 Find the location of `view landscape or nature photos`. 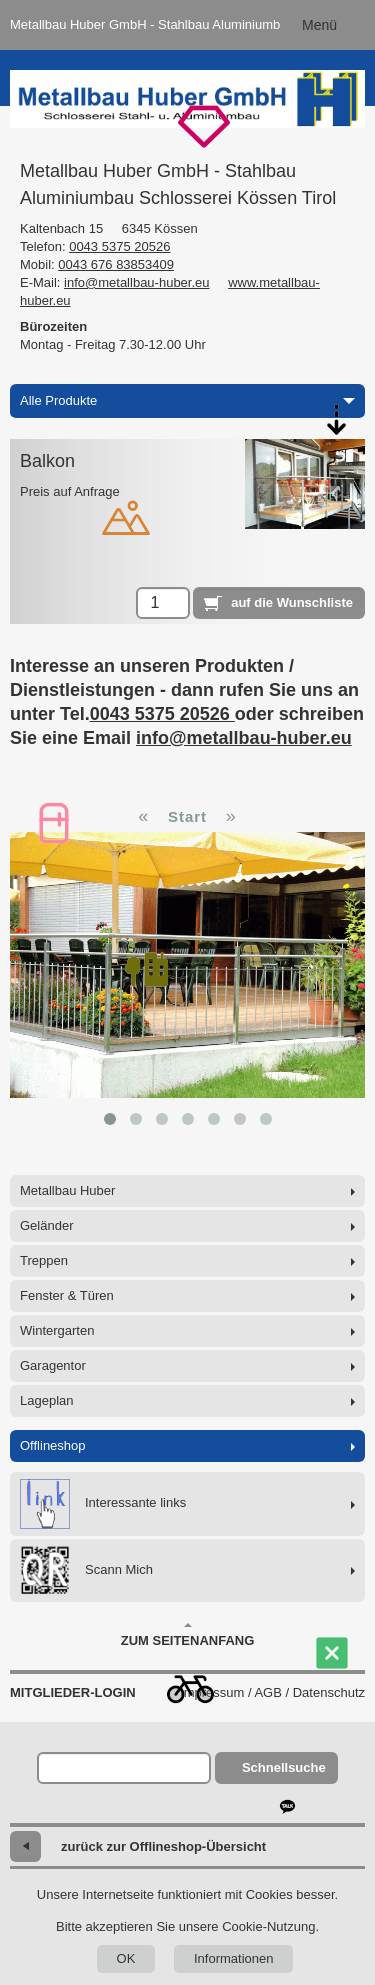

view landscape or nature photos is located at coordinates (126, 520).